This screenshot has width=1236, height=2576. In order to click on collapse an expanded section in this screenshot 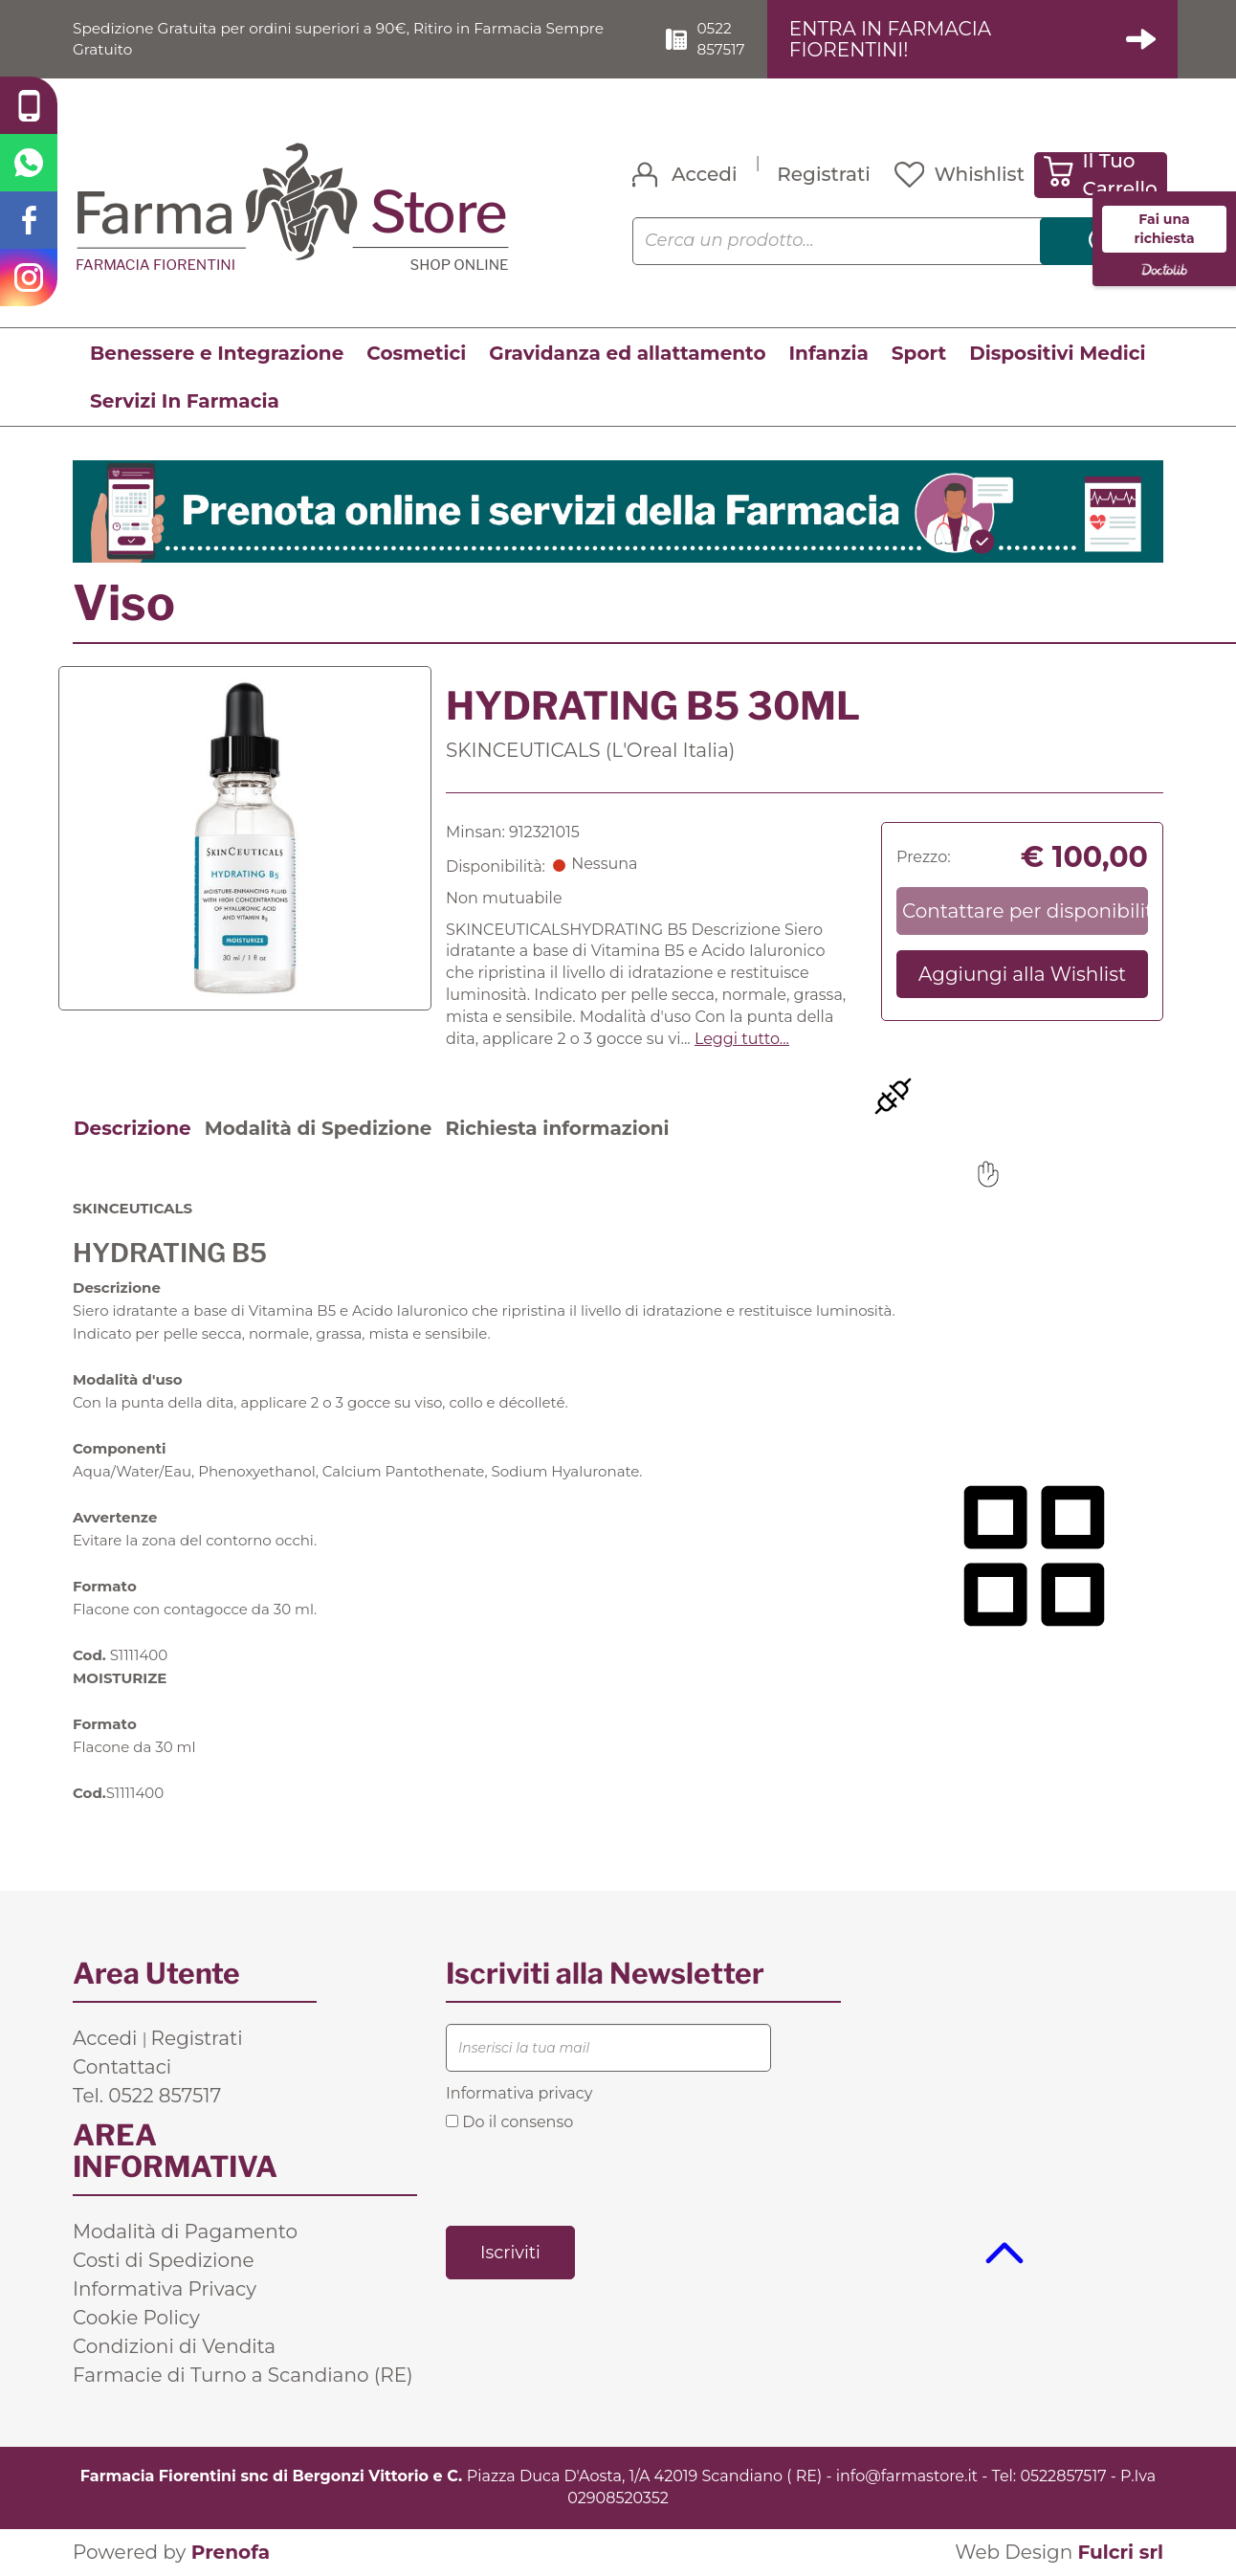, I will do `click(1004, 2254)`.